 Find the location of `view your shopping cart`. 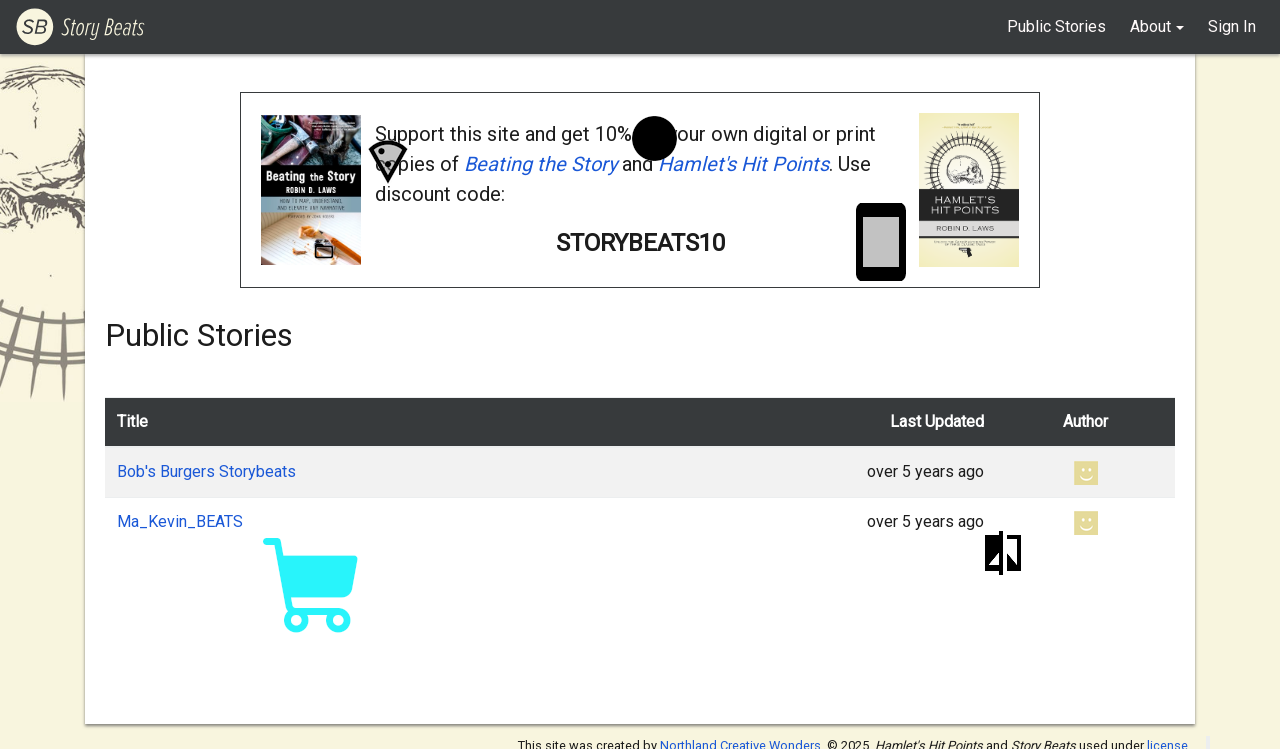

view your shopping cart is located at coordinates (312, 587).